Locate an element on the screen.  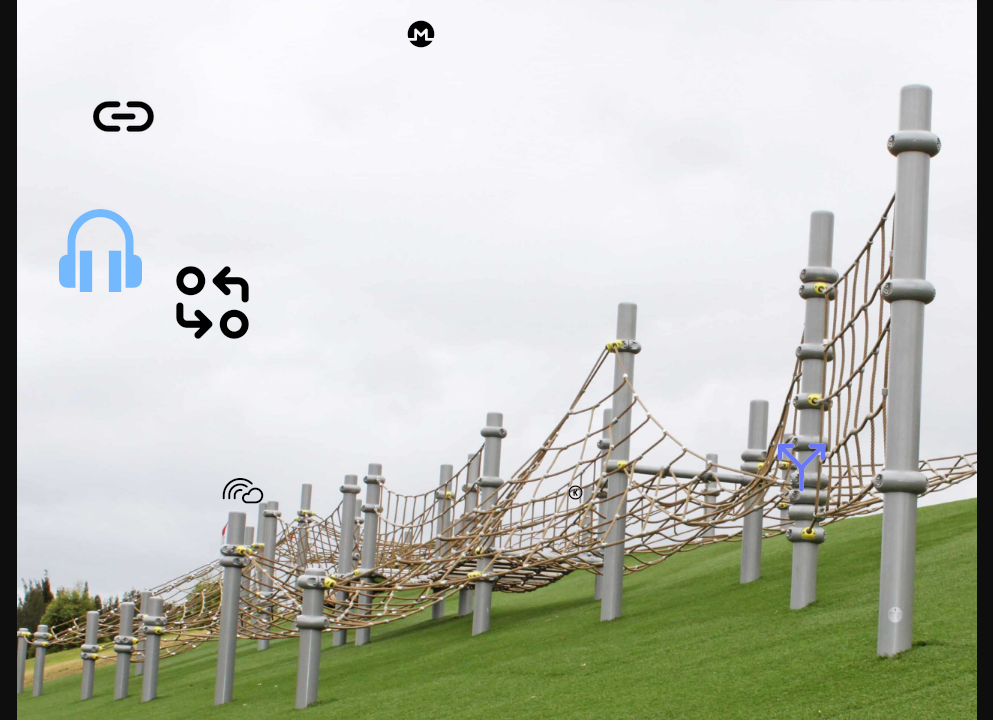
transform or convert selected object is located at coordinates (212, 302).